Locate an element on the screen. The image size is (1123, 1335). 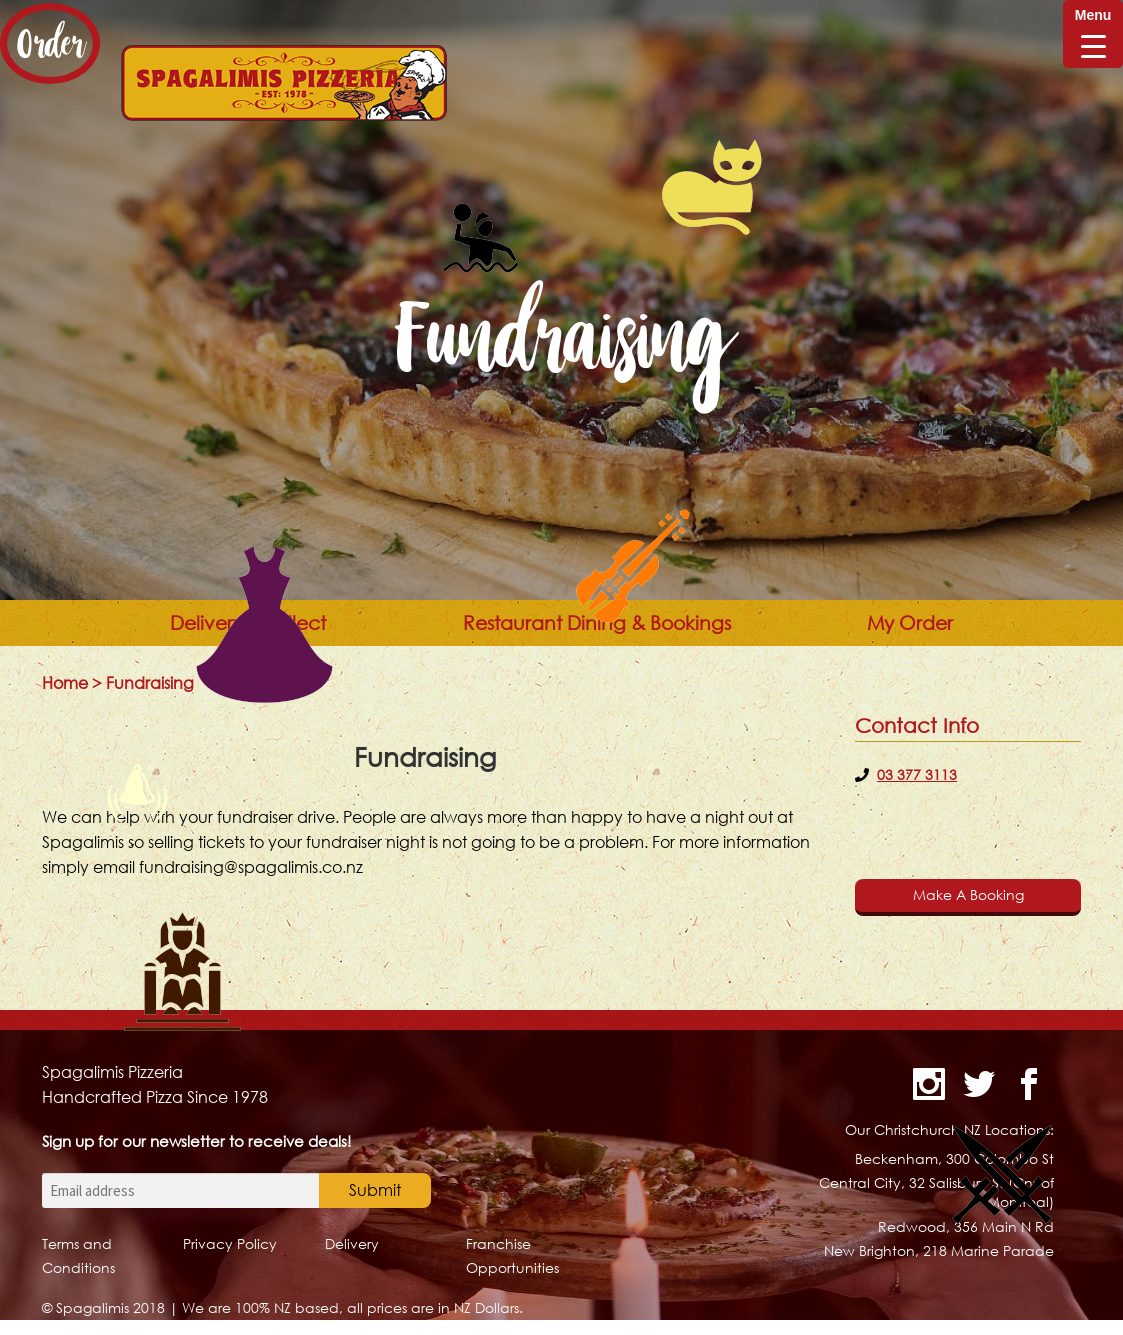
indicates new notifications or alerts is located at coordinates (137, 793).